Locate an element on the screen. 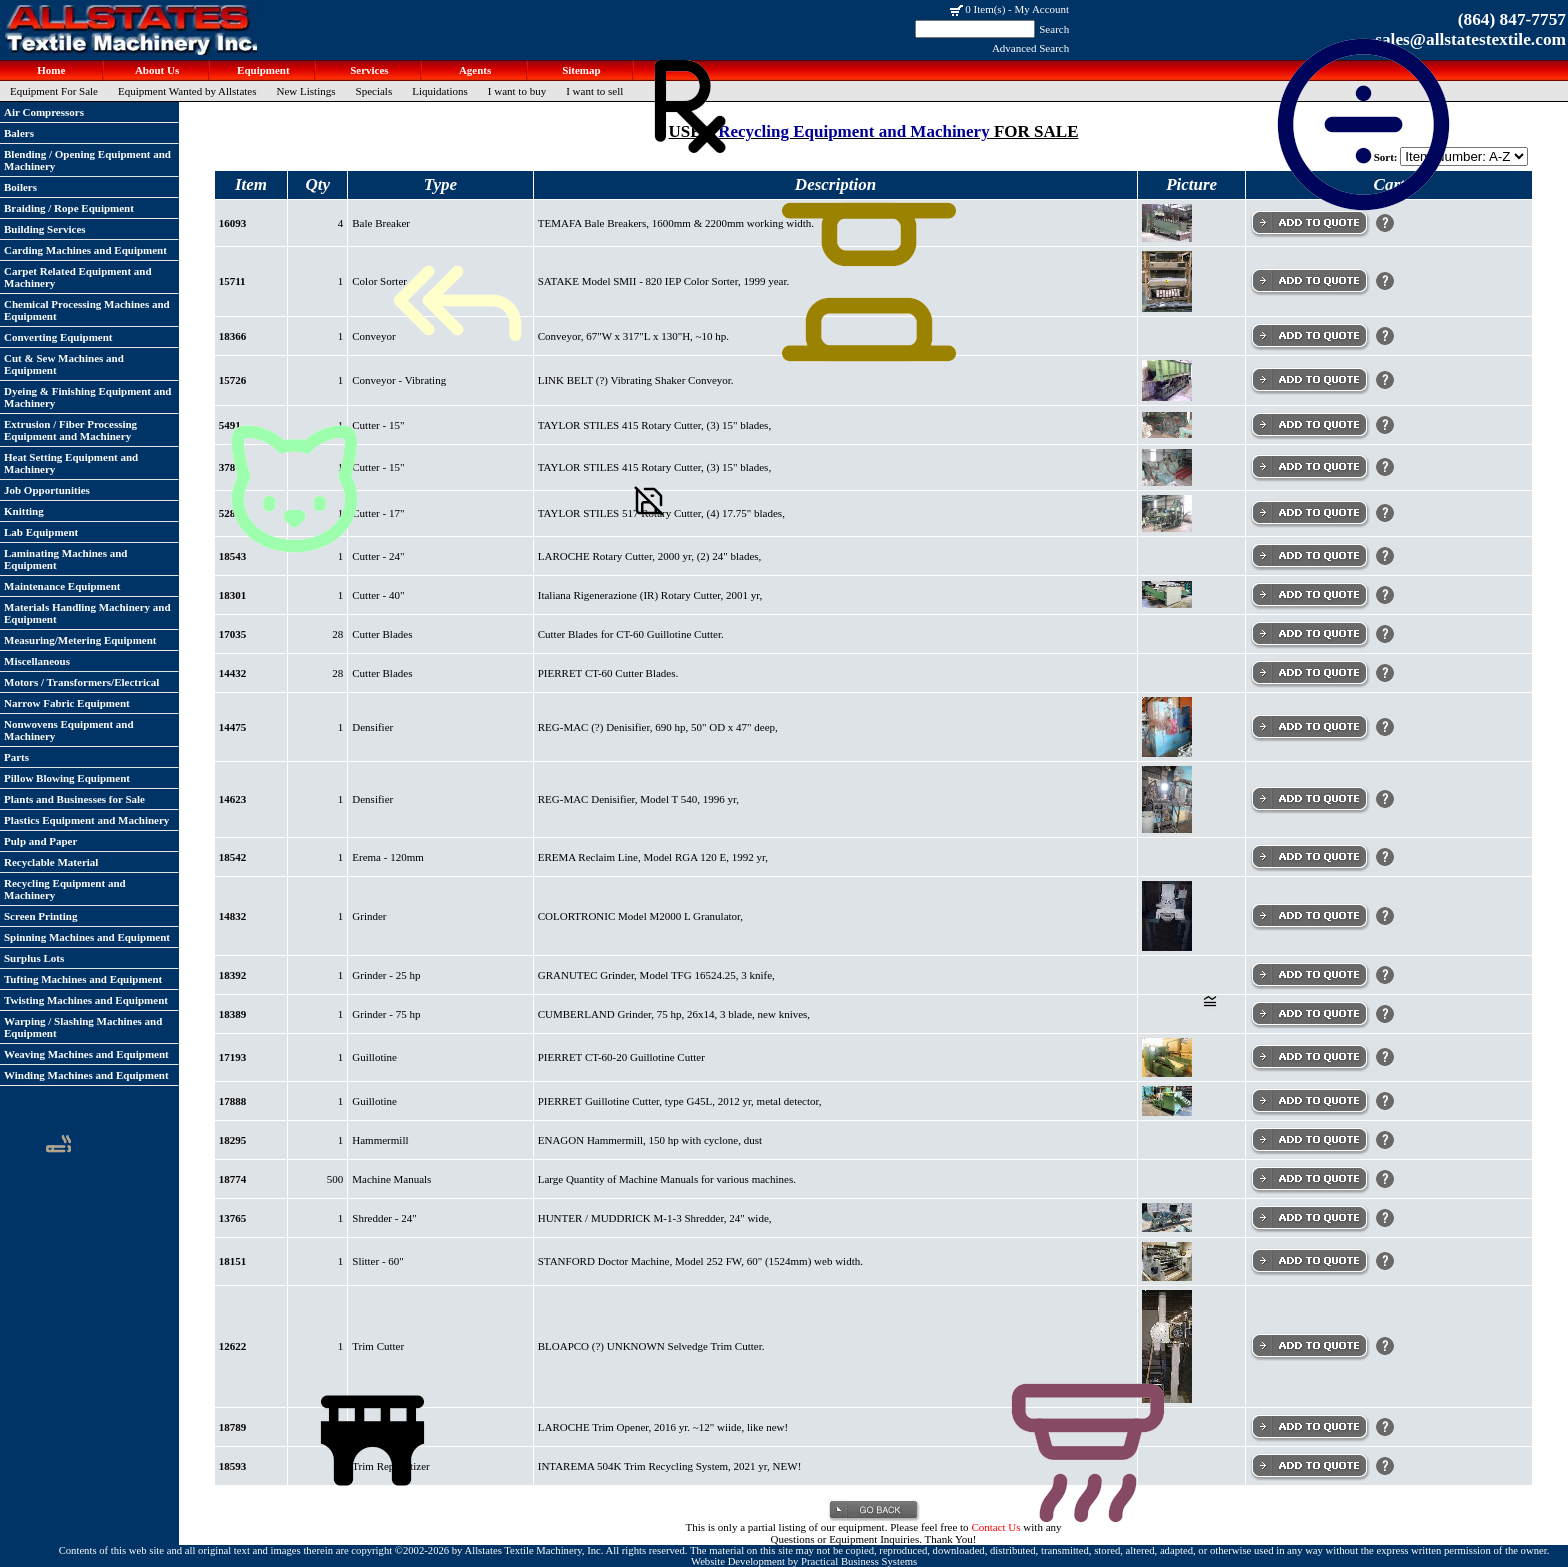 The width and height of the screenshot is (1568, 1567). view prescription details is located at coordinates (686, 106).